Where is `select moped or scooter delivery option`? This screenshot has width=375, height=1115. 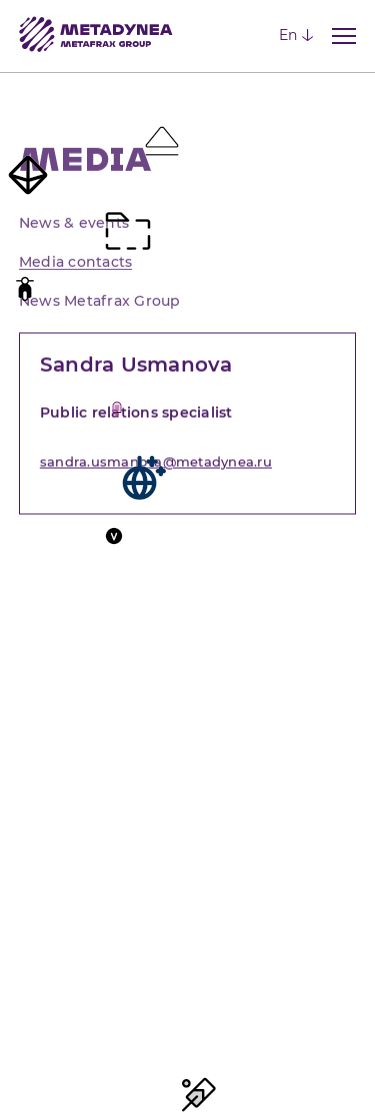
select moped or scooter delivery option is located at coordinates (25, 289).